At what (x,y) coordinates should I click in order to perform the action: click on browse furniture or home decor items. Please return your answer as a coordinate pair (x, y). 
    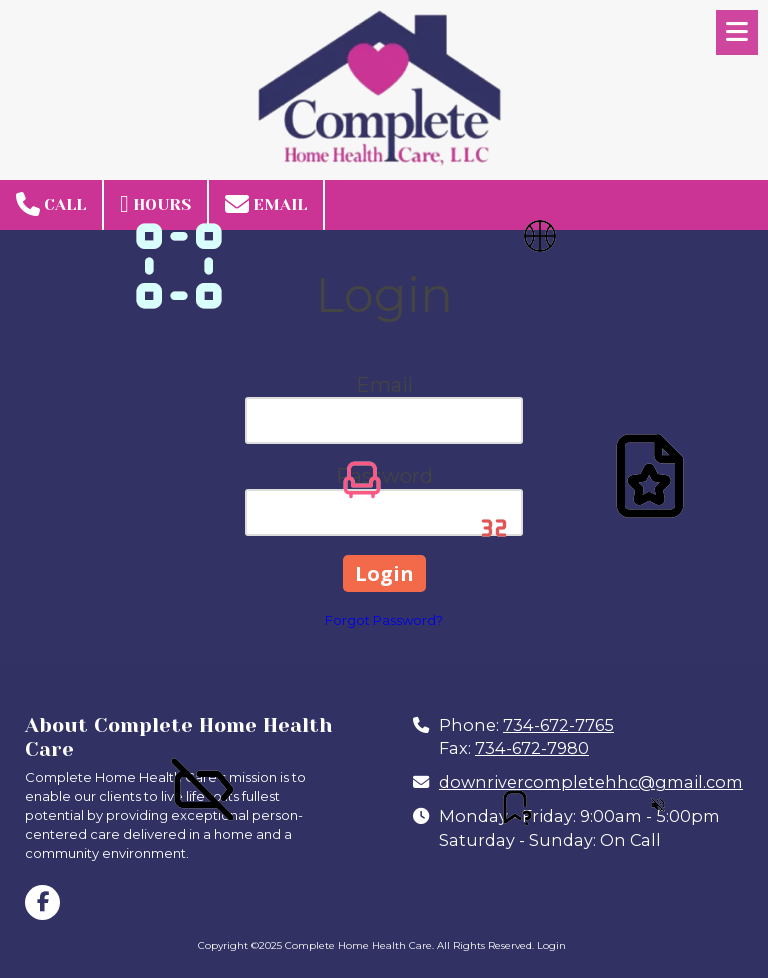
    Looking at the image, I should click on (362, 480).